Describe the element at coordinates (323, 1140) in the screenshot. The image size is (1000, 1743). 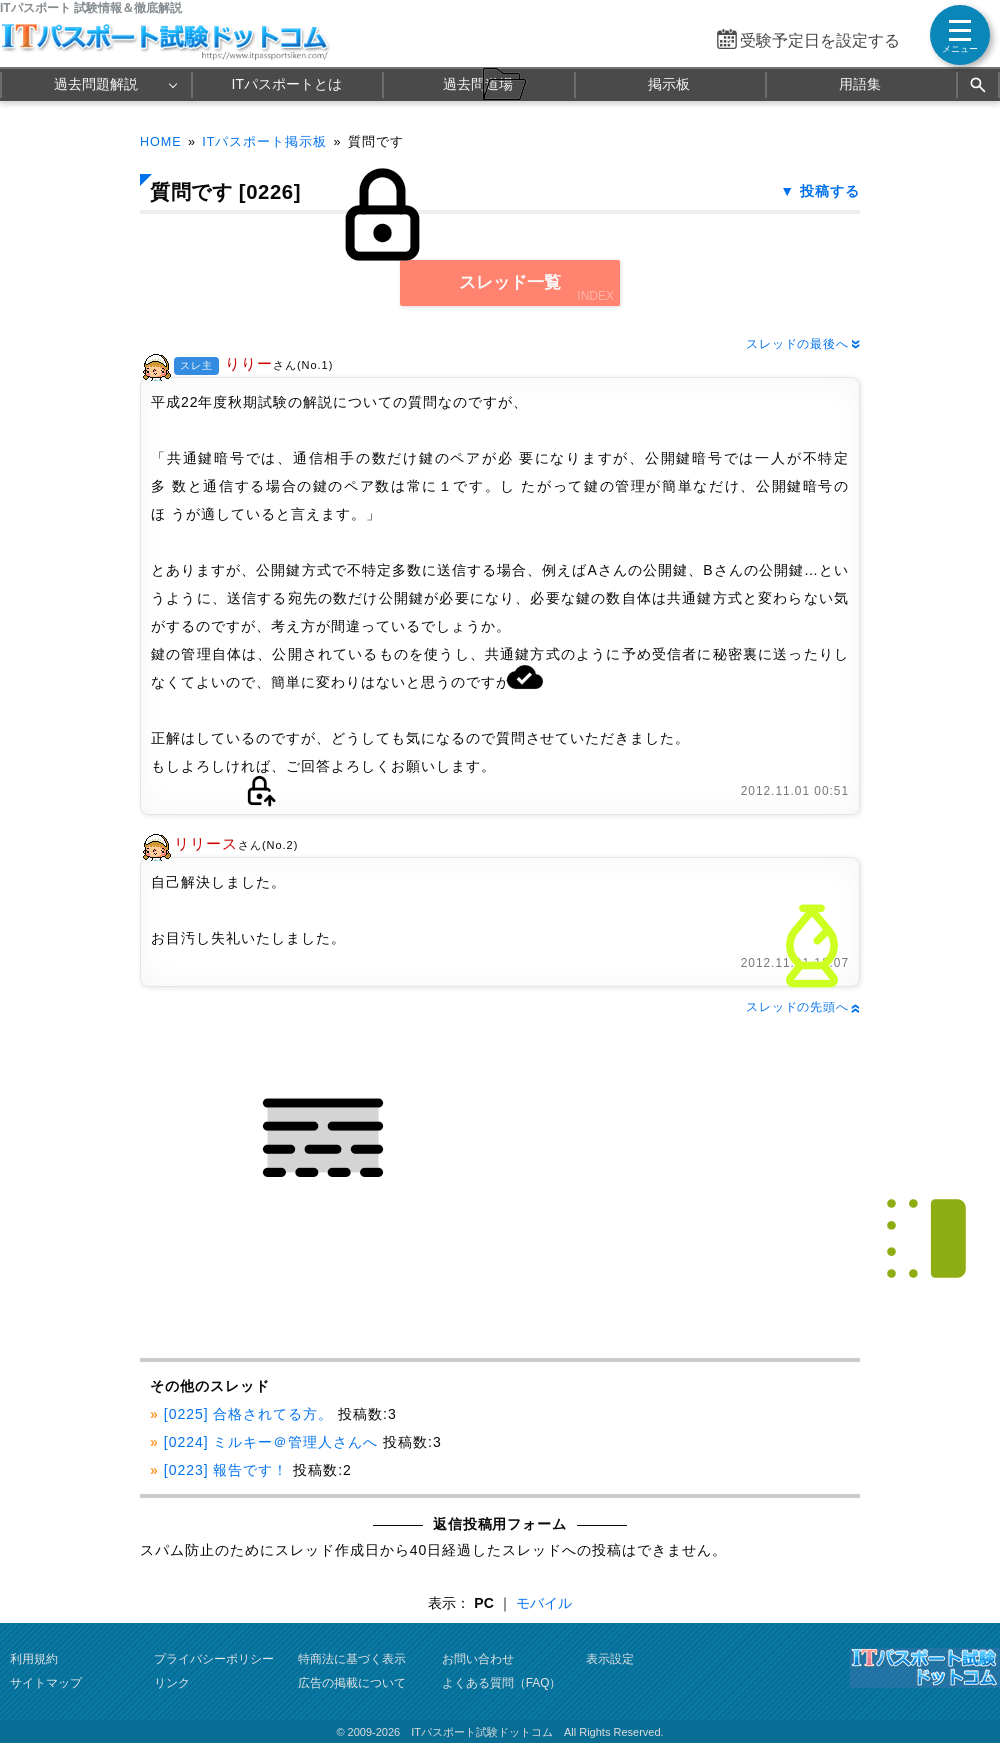
I see `apply a gradient effect to selected element` at that location.